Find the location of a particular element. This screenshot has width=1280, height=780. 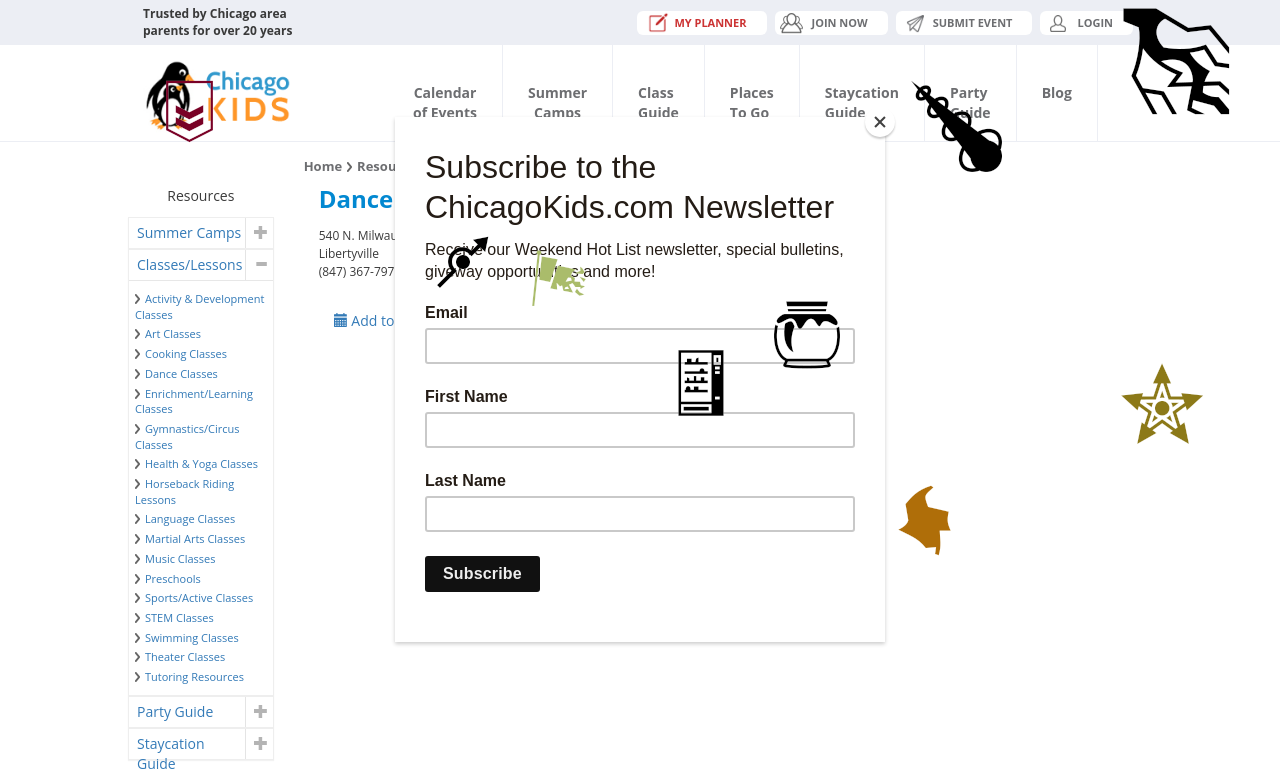

equip or select a beam weapon is located at coordinates (956, 126).